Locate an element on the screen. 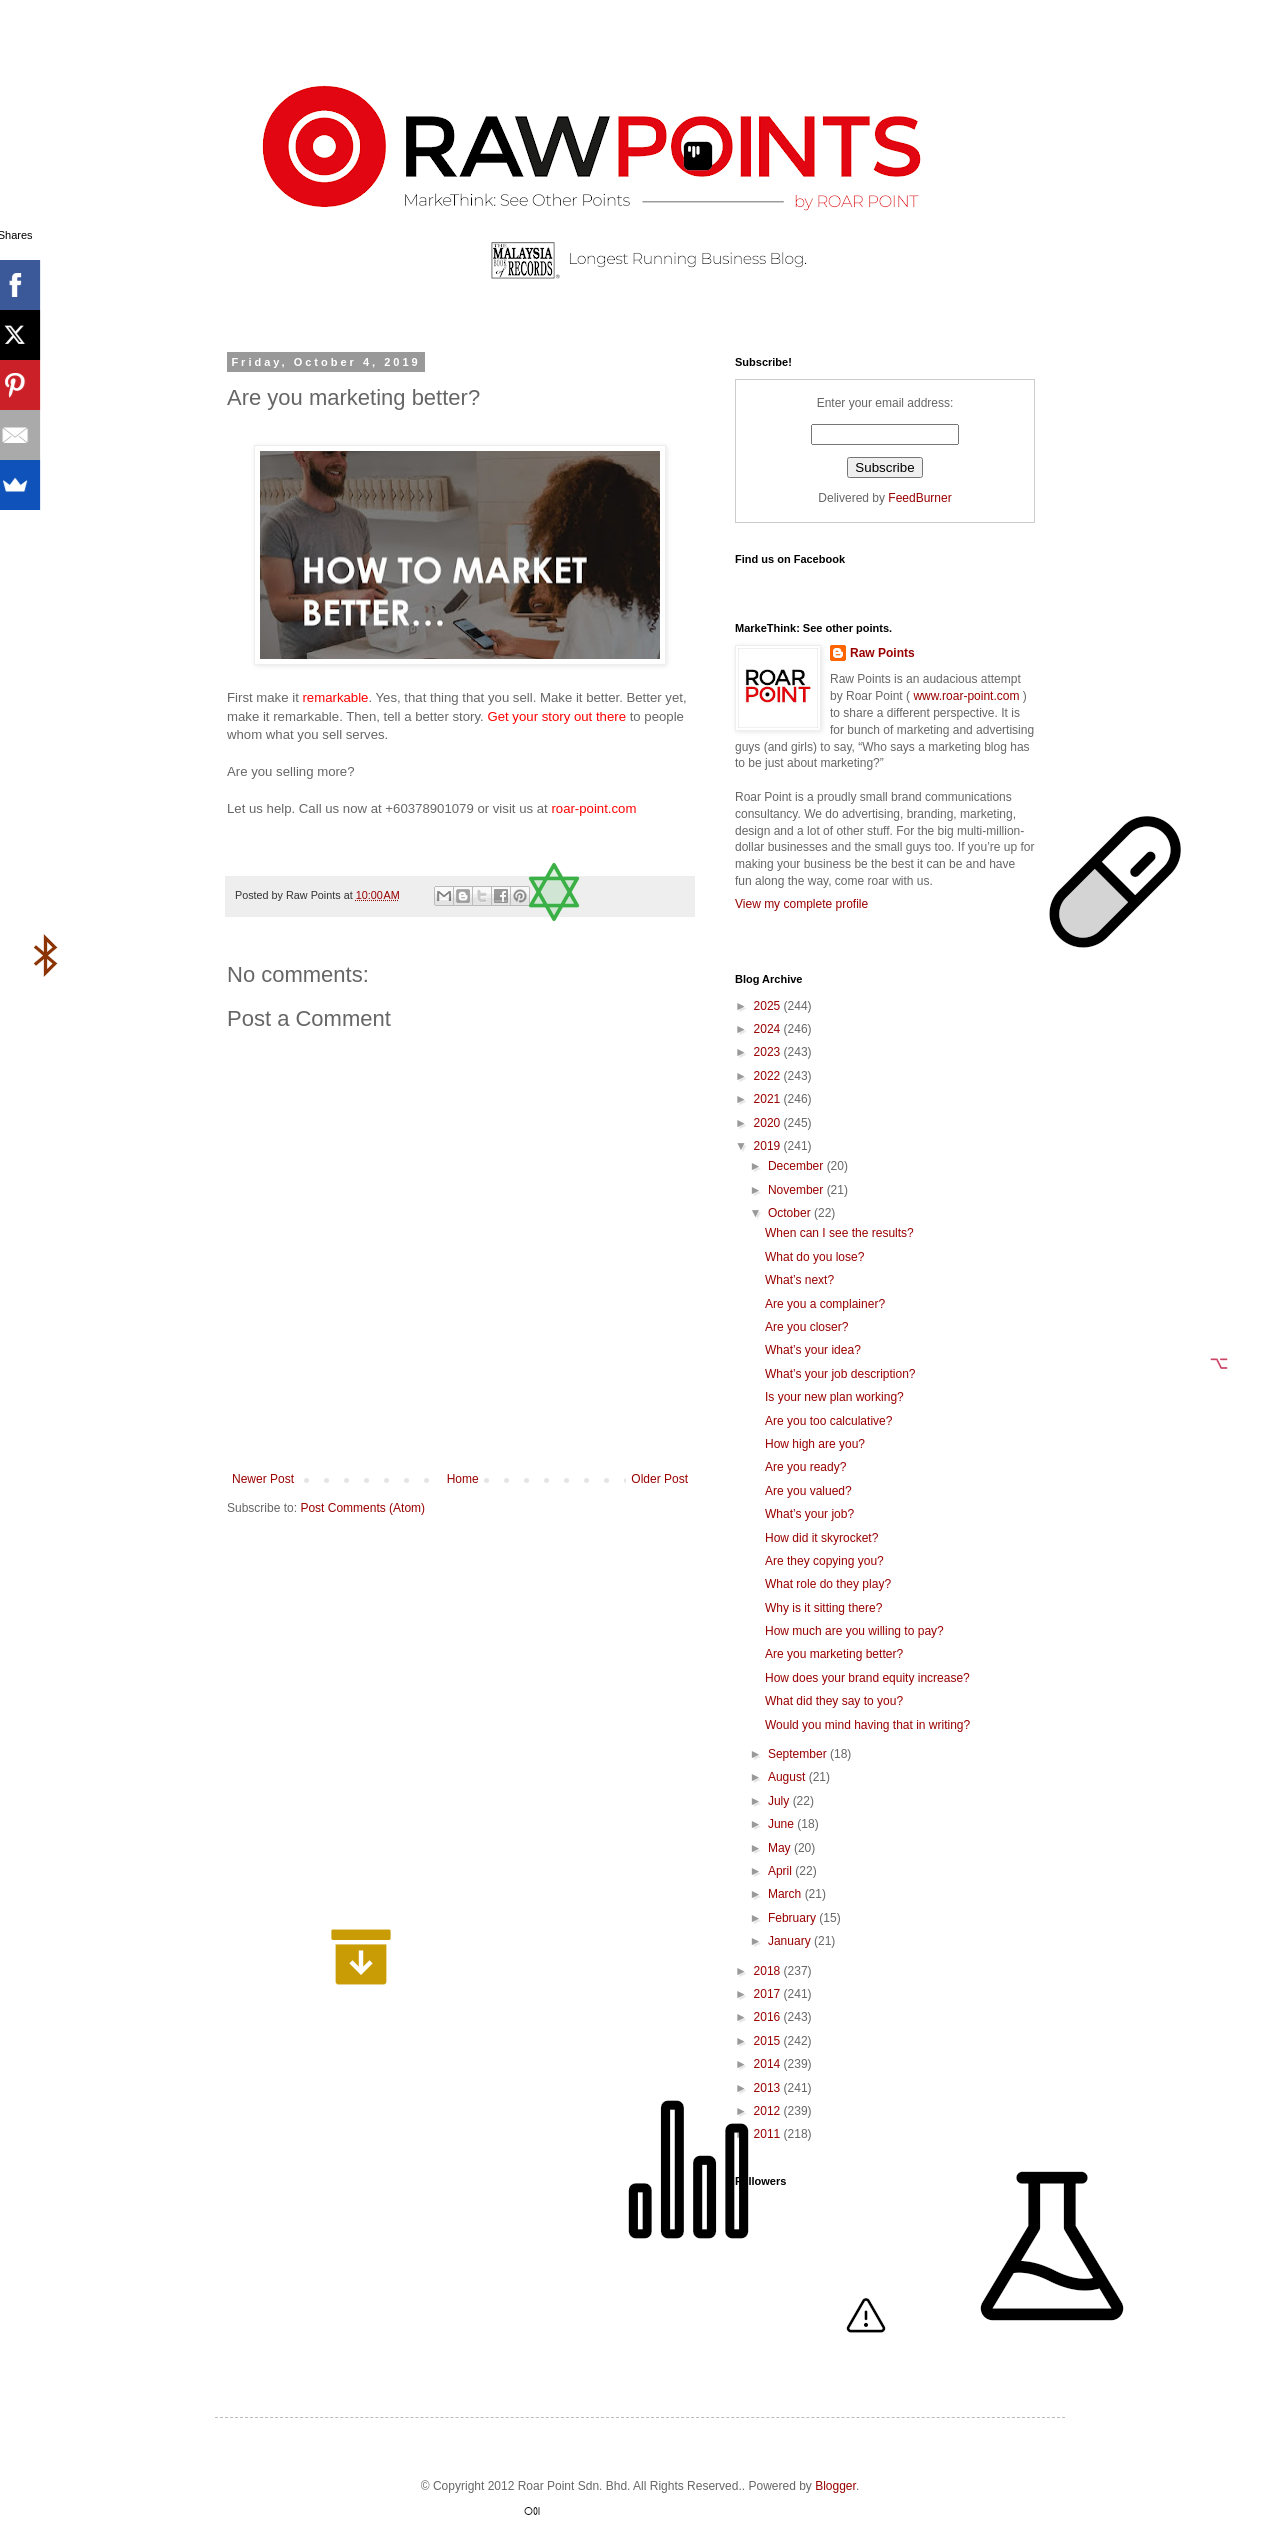 The height and width of the screenshot is (2534, 1280). link to medium profile or article is located at coordinates (532, 2511).